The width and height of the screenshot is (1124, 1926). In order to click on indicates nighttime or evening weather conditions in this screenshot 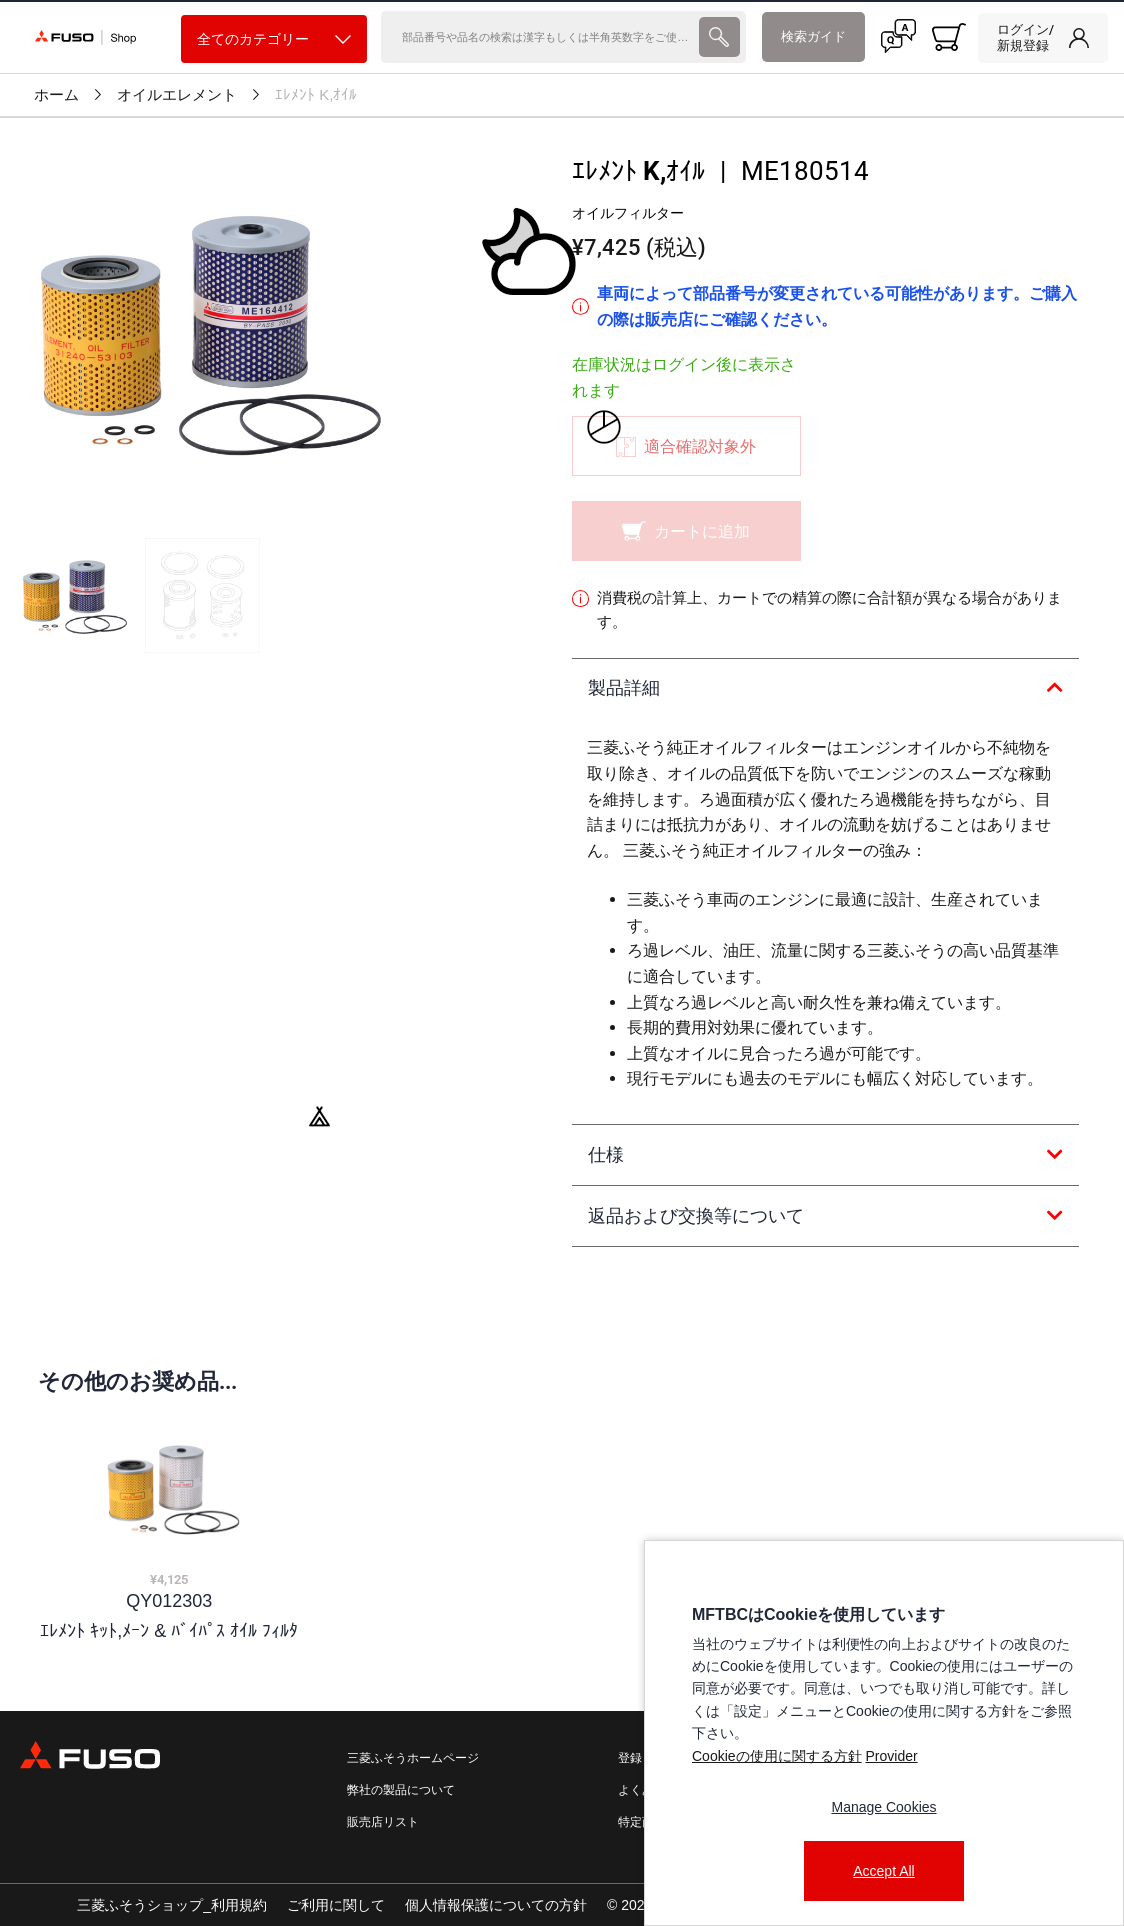, I will do `click(527, 256)`.